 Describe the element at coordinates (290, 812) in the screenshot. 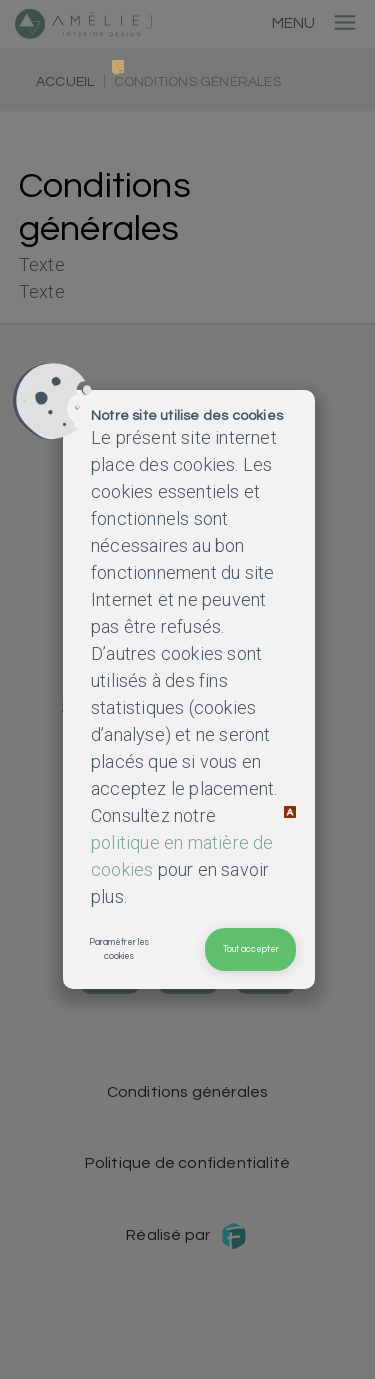

I see `switch input method or keyboard language` at that location.